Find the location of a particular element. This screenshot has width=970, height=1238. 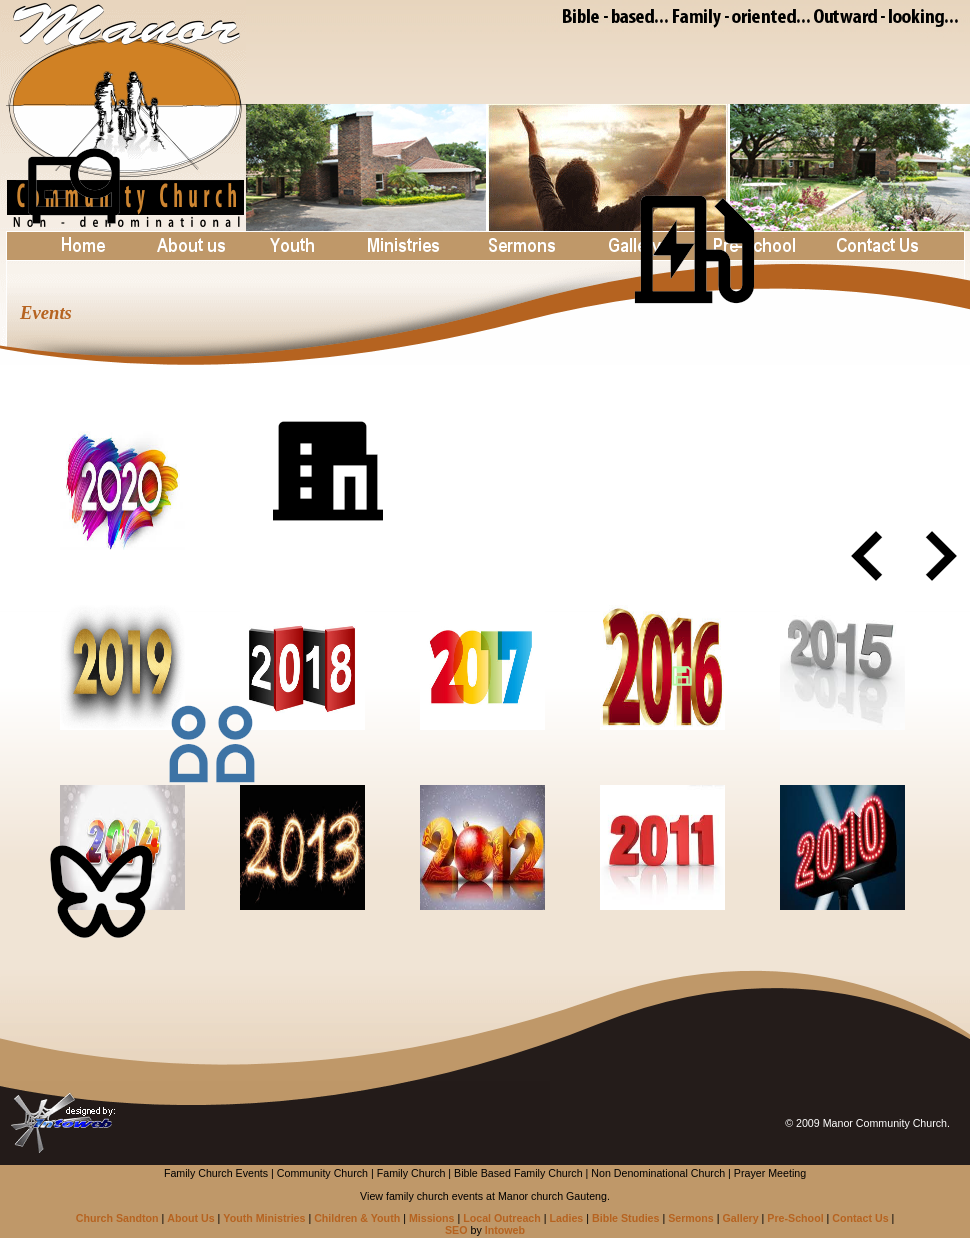

view group members is located at coordinates (212, 744).